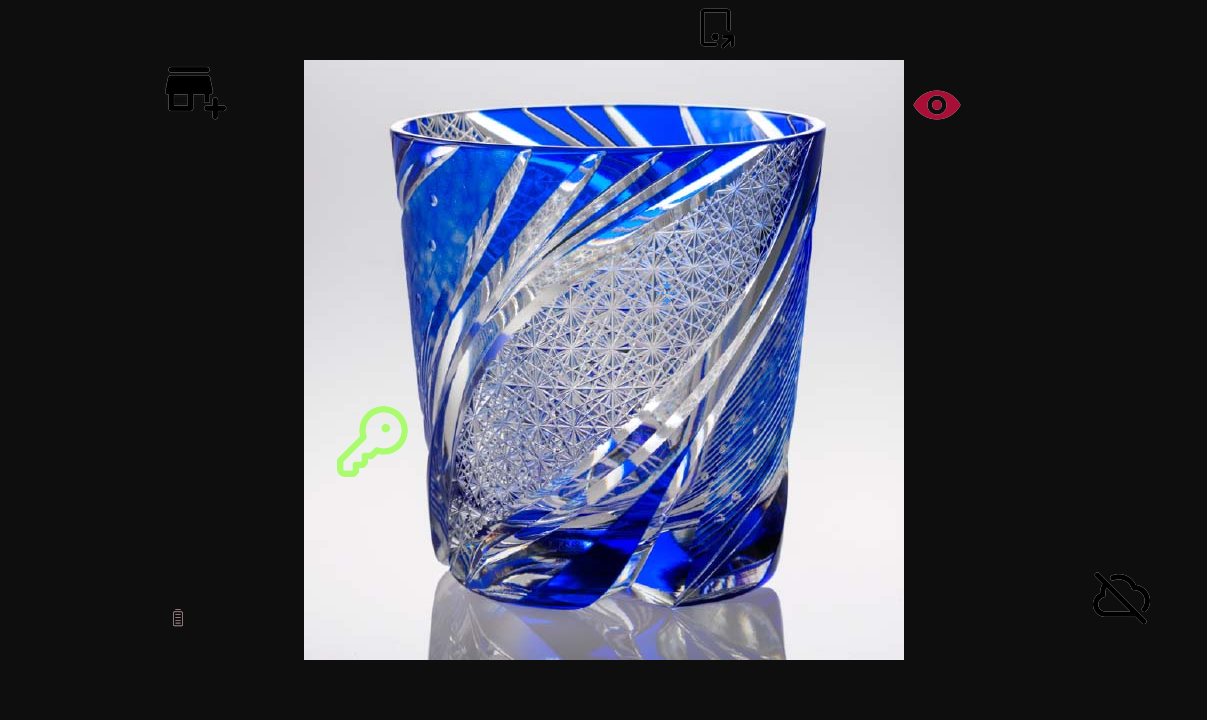 This screenshot has height=720, width=1207. I want to click on share content from tablet to another device, so click(715, 27).